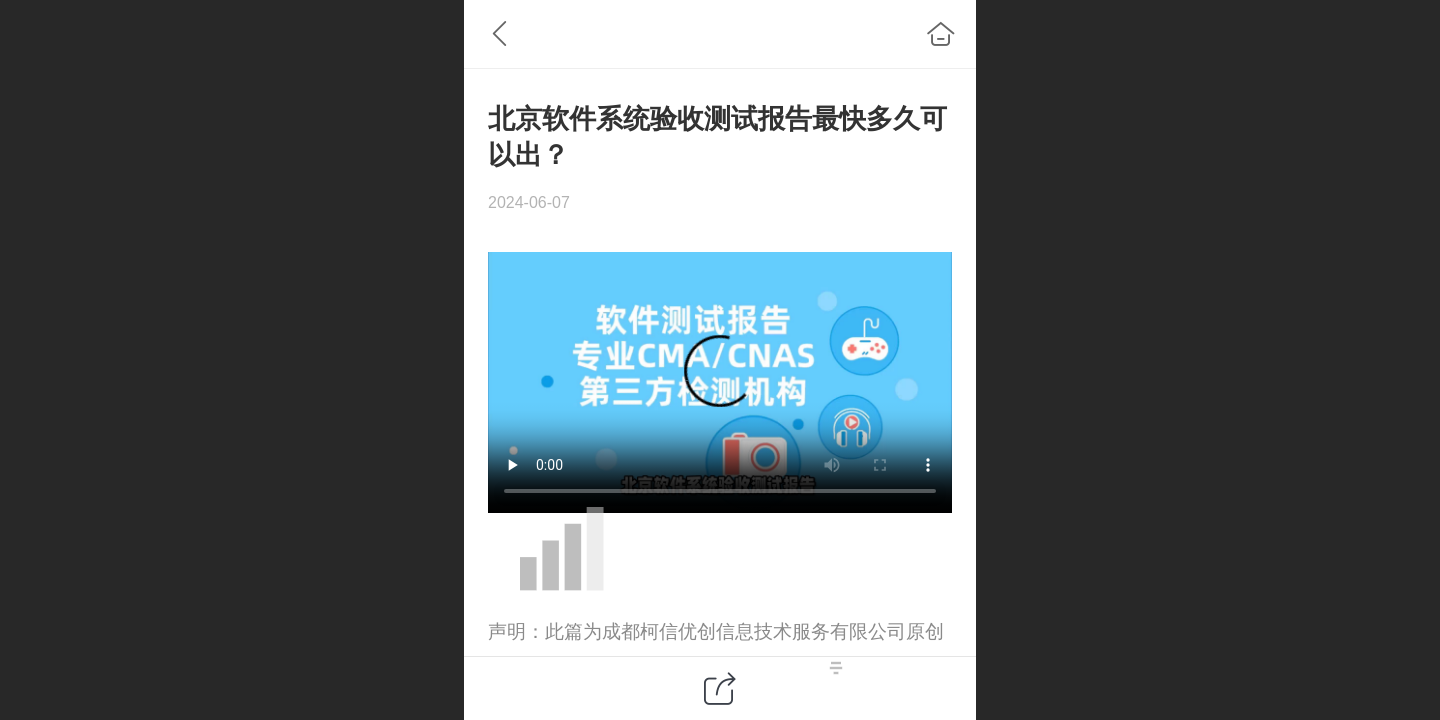 The width and height of the screenshot is (1440, 720). Describe the element at coordinates (836, 668) in the screenshot. I see `center align text` at that location.